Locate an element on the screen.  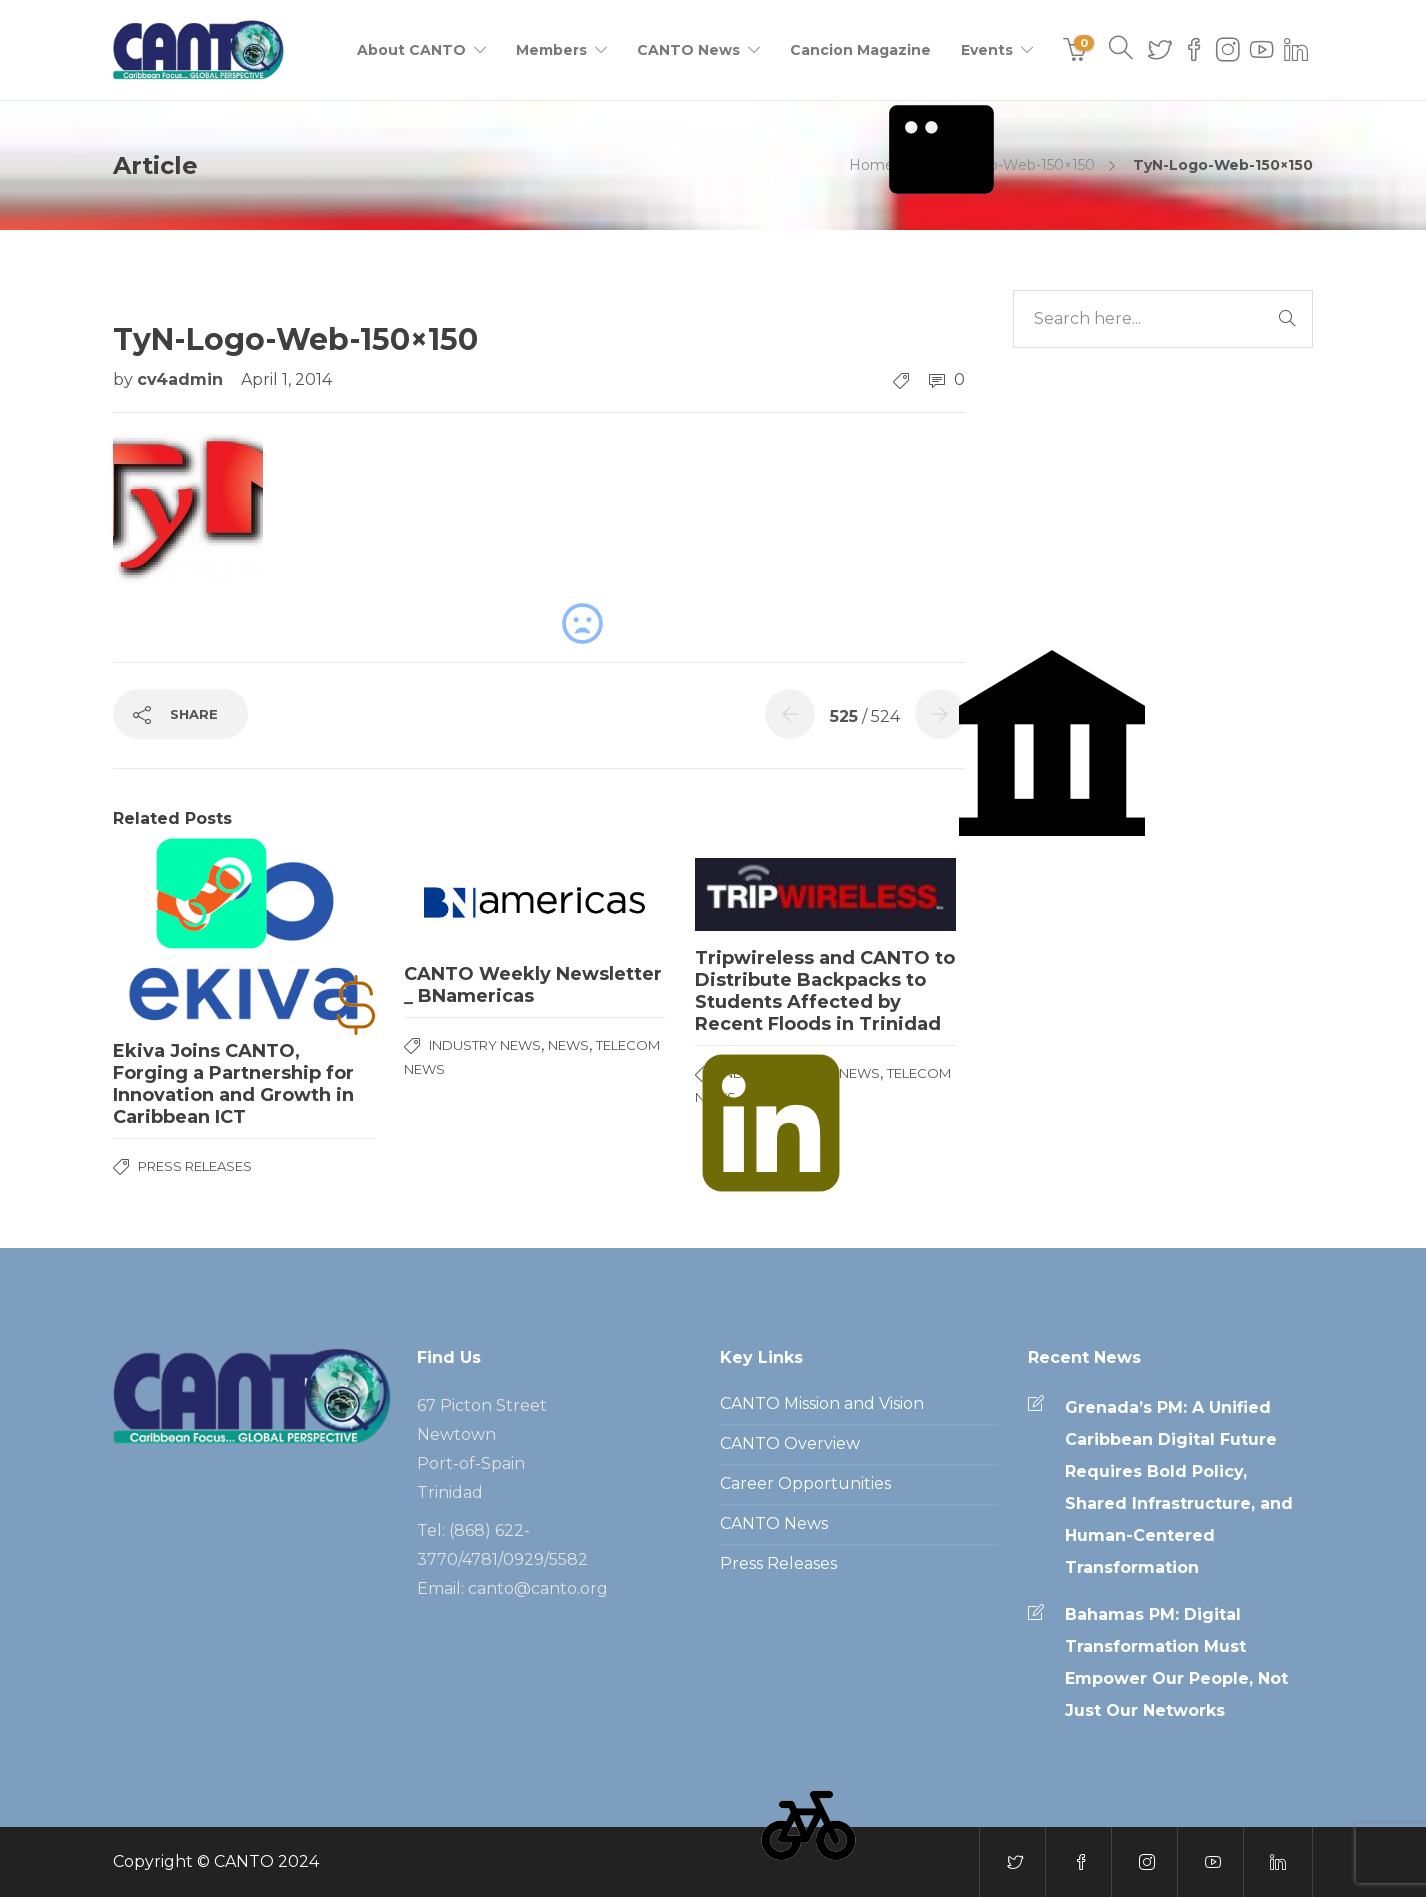
access bike rental or cycling options is located at coordinates (808, 1825).